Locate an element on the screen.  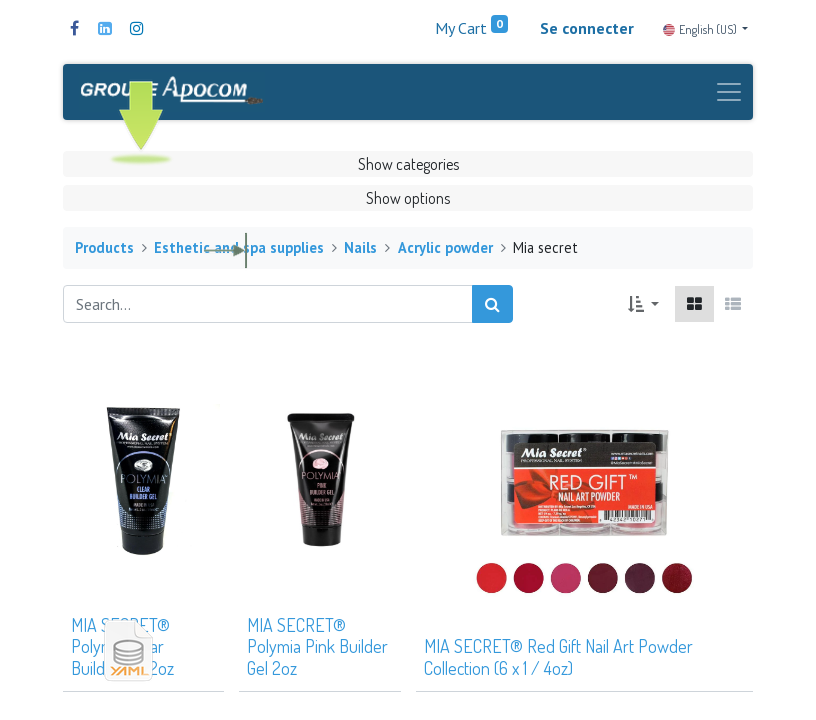
jump to the last item in a list is located at coordinates (225, 250).